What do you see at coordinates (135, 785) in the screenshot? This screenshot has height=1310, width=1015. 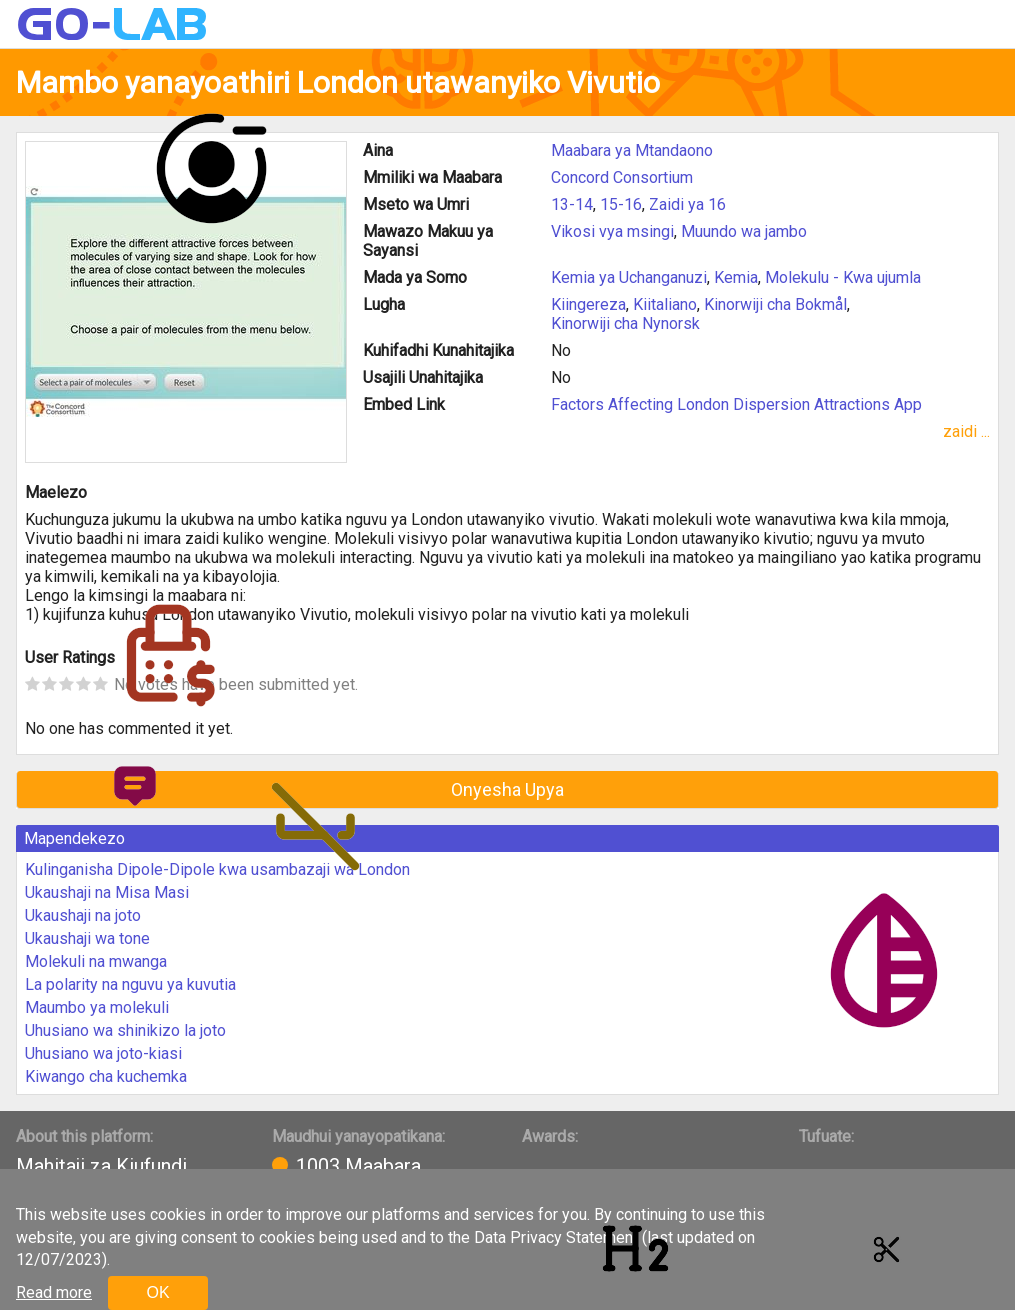 I see `open messaging or chat` at bounding box center [135, 785].